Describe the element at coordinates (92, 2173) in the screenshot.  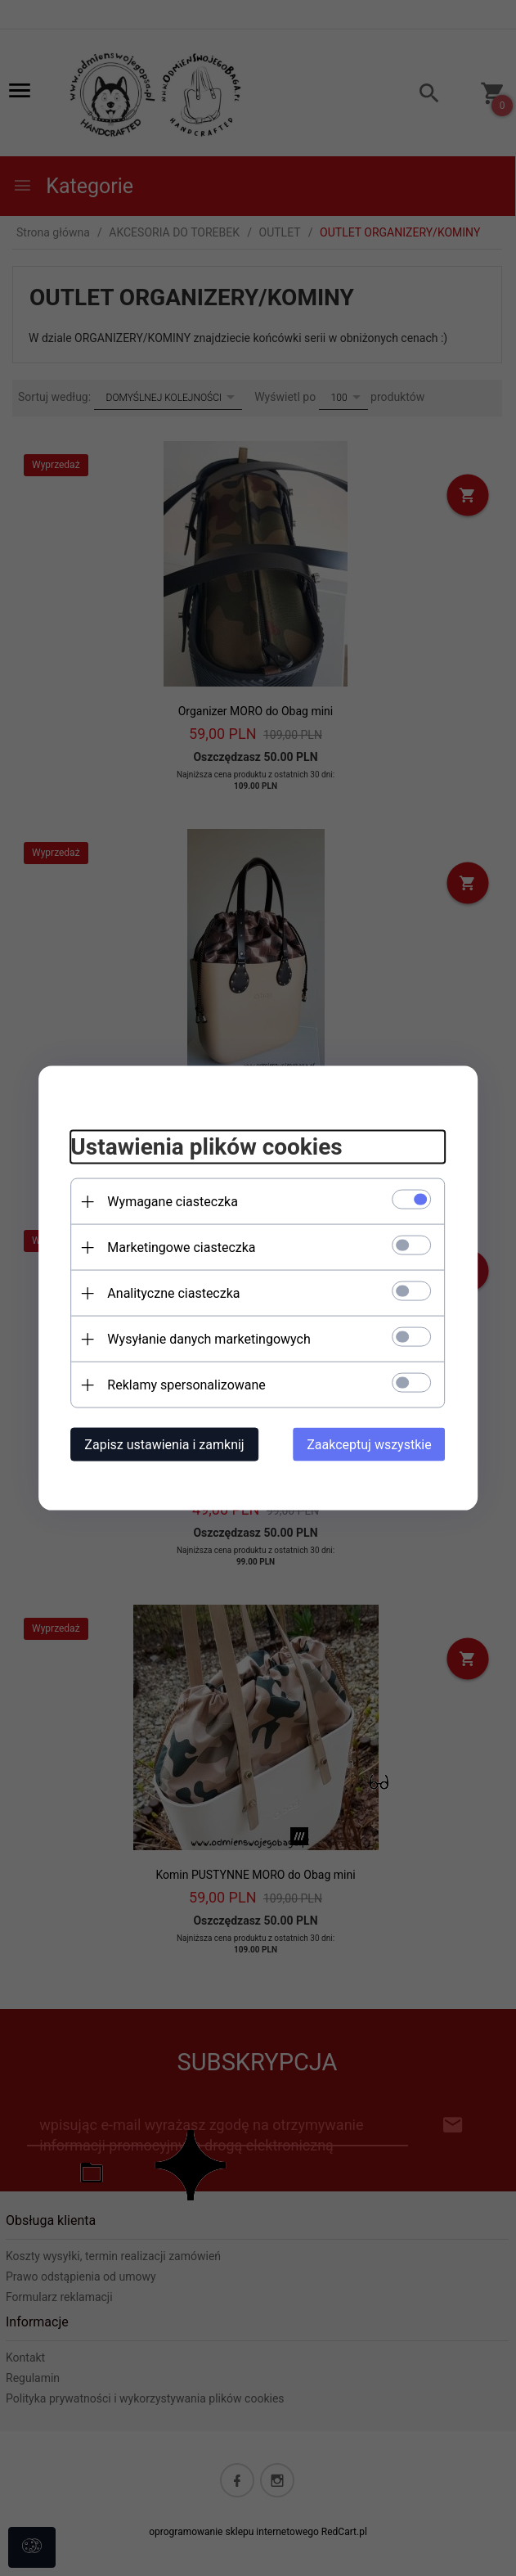
I see `open folder to view files` at that location.